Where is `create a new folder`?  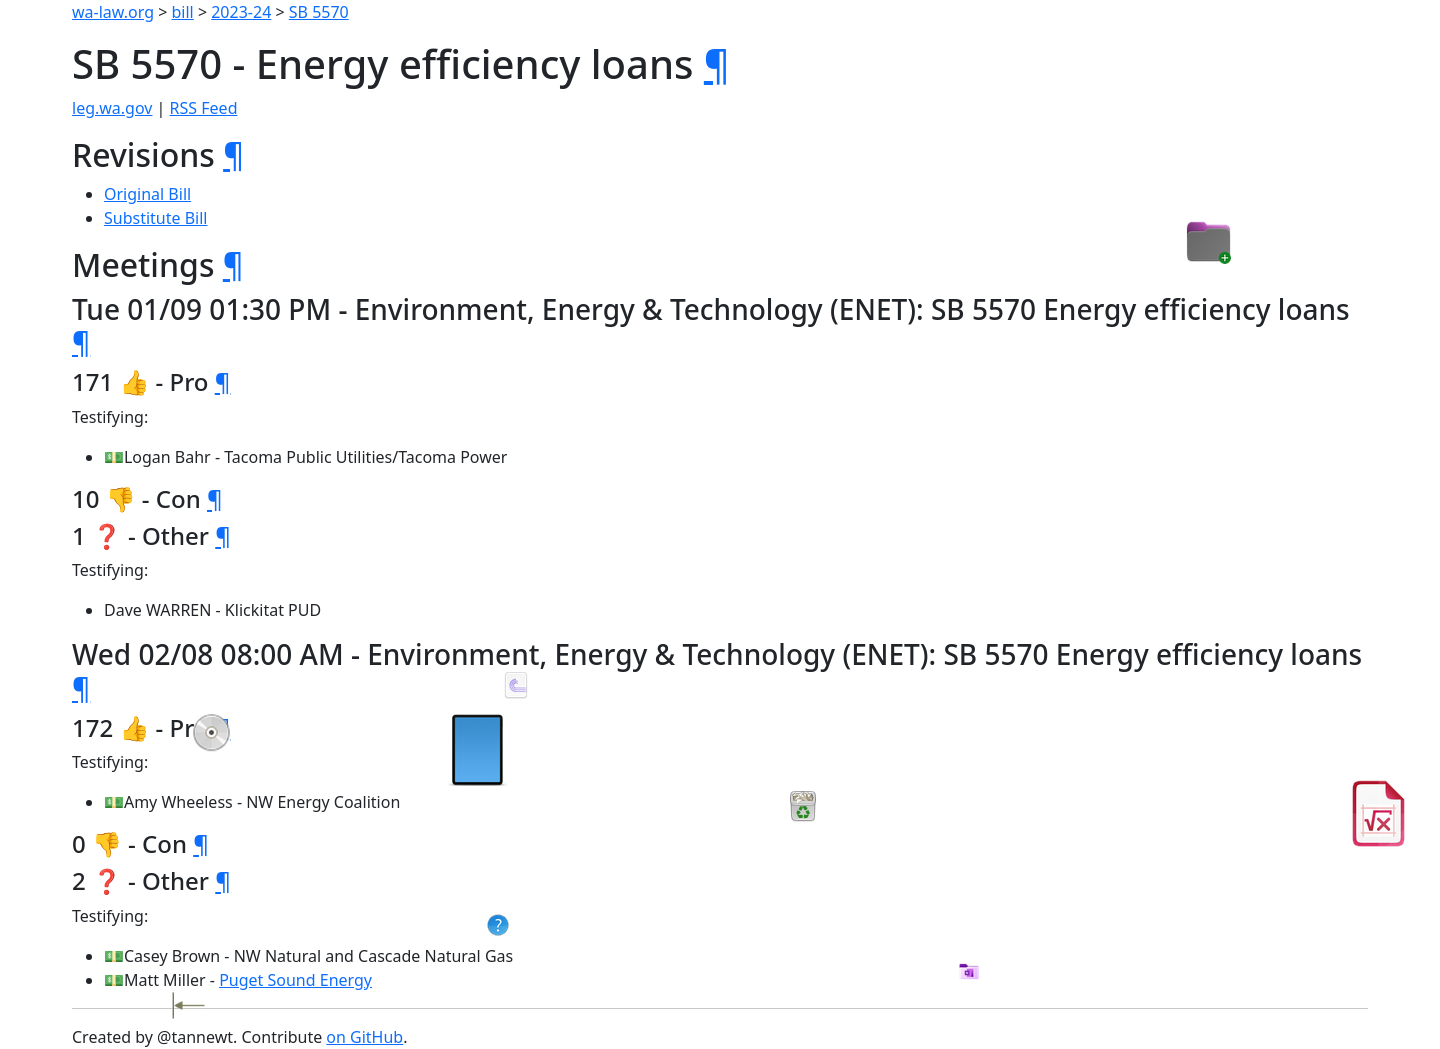 create a new folder is located at coordinates (1208, 241).